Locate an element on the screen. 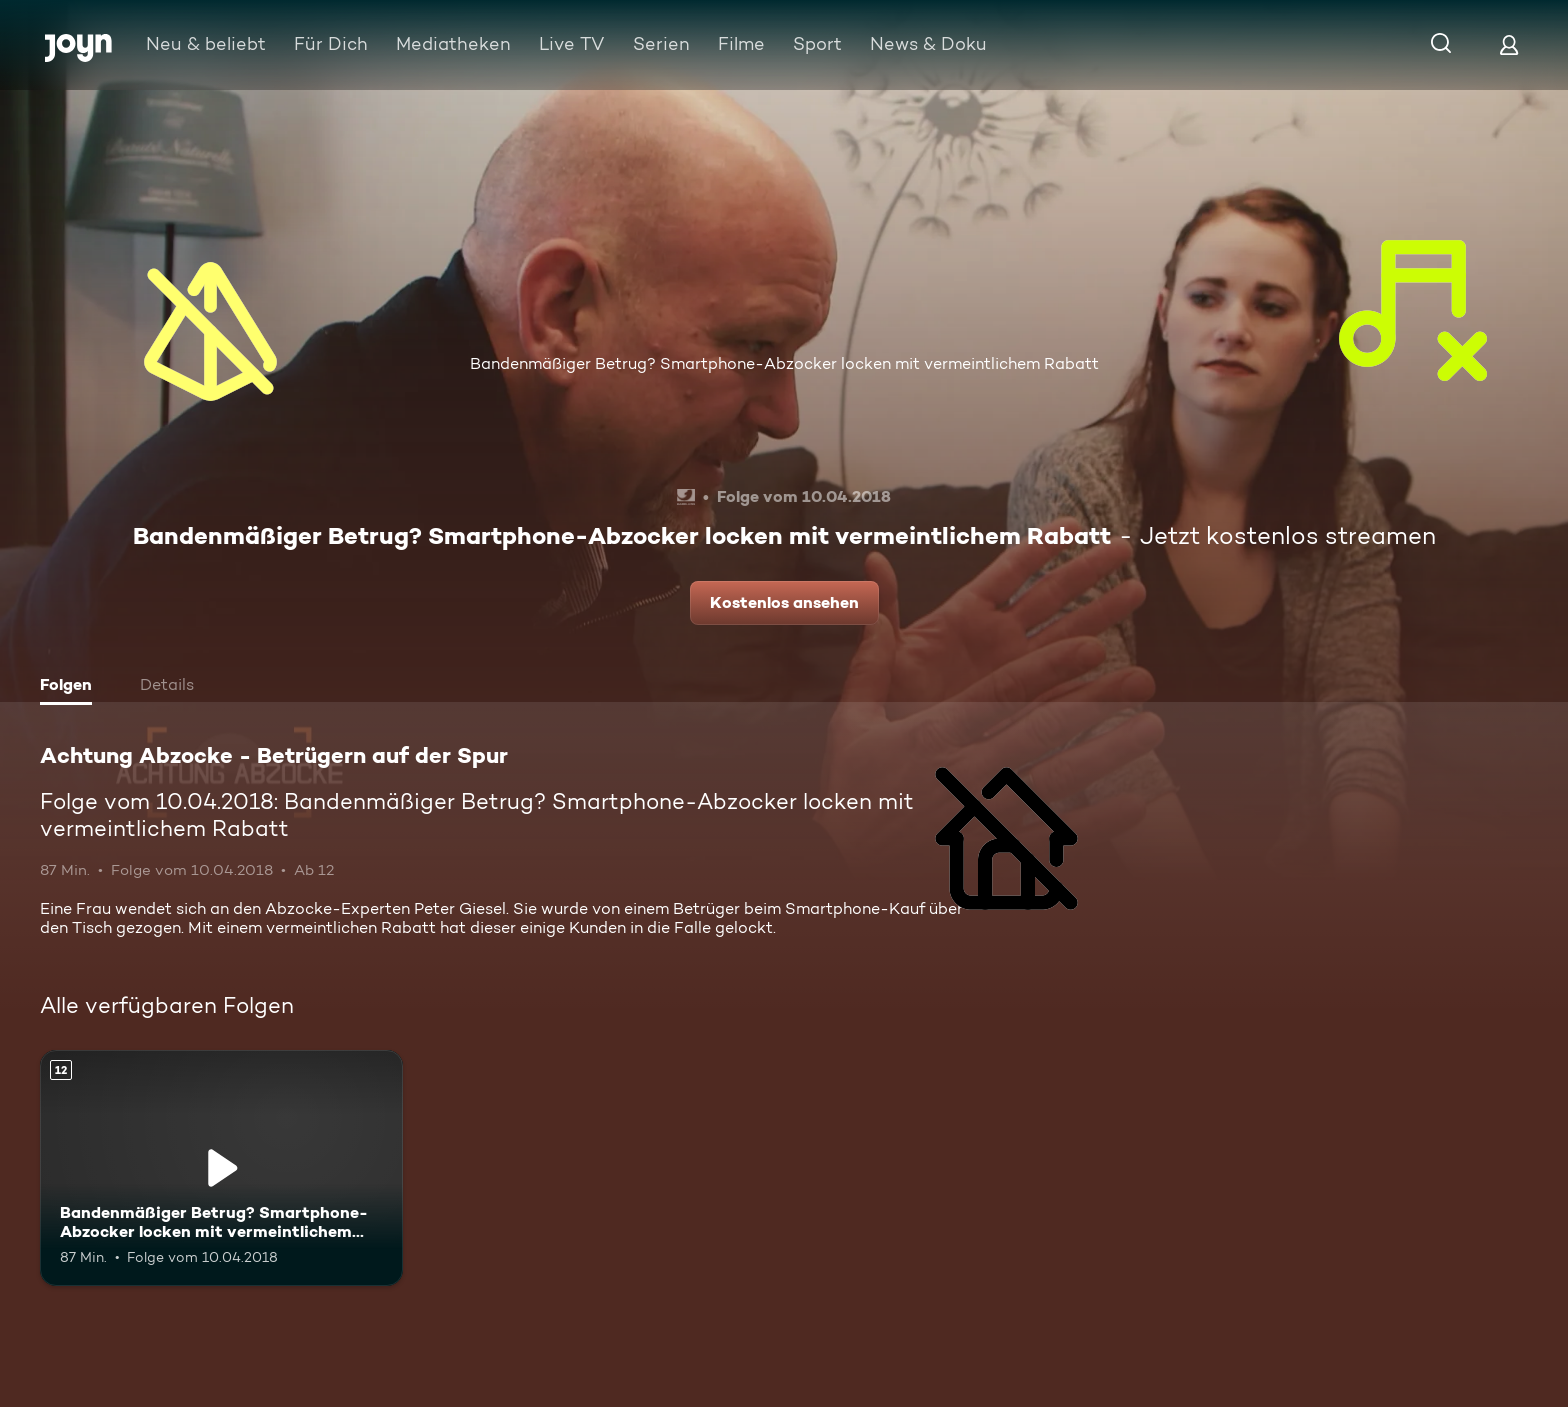 This screenshot has width=1568, height=1407. remove a song from playlist is located at coordinates (1409, 303).